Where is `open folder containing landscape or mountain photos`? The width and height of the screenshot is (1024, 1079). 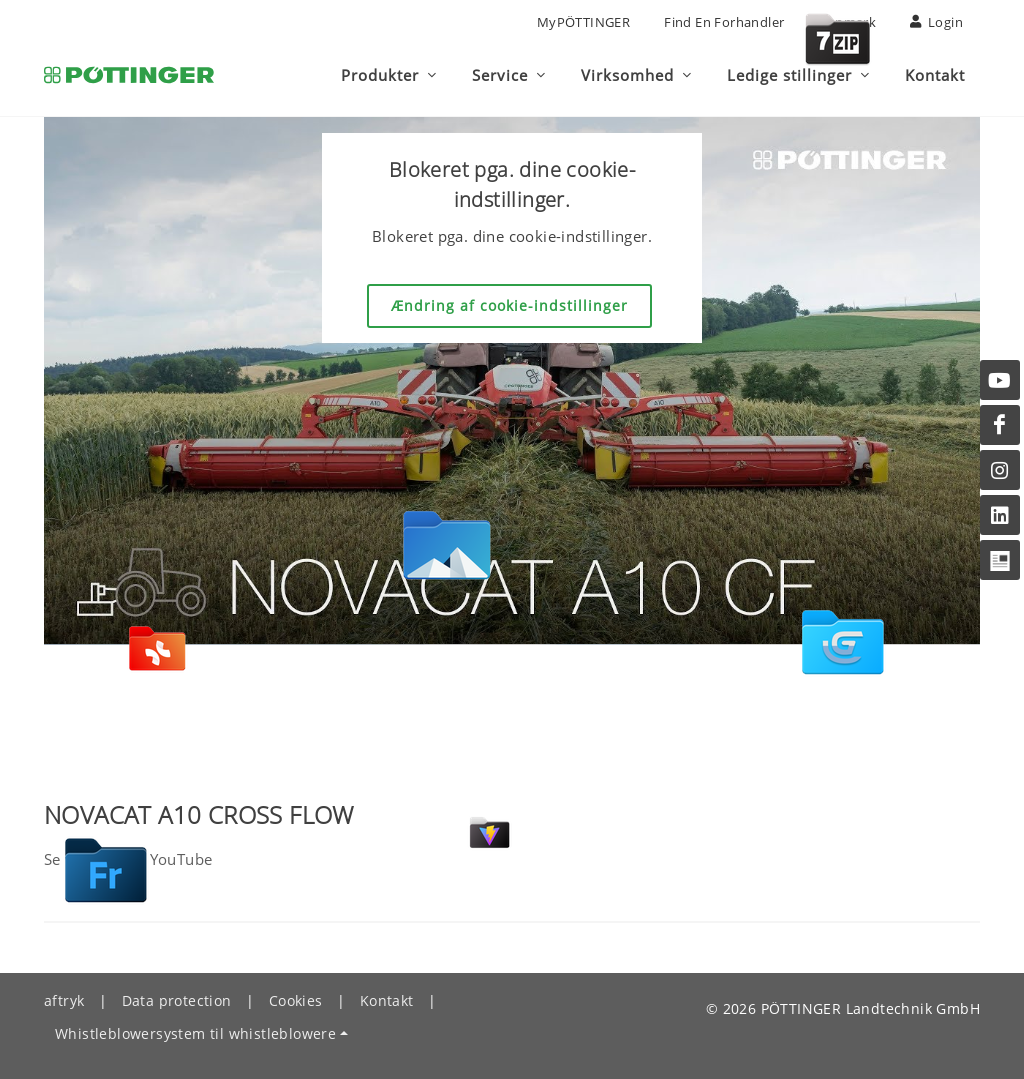 open folder containing landscape or mountain photos is located at coordinates (446, 547).